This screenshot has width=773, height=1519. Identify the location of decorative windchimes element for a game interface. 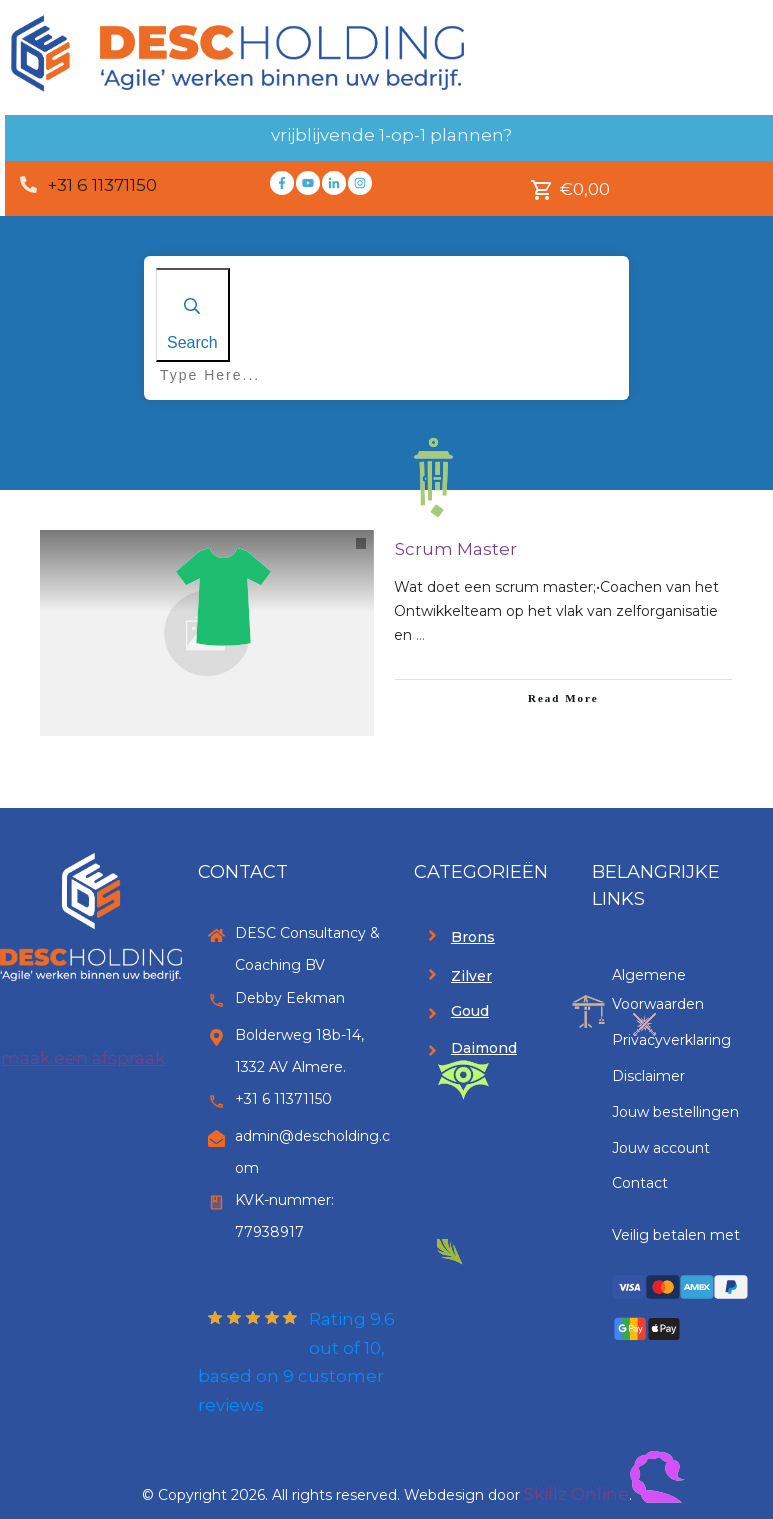
(433, 477).